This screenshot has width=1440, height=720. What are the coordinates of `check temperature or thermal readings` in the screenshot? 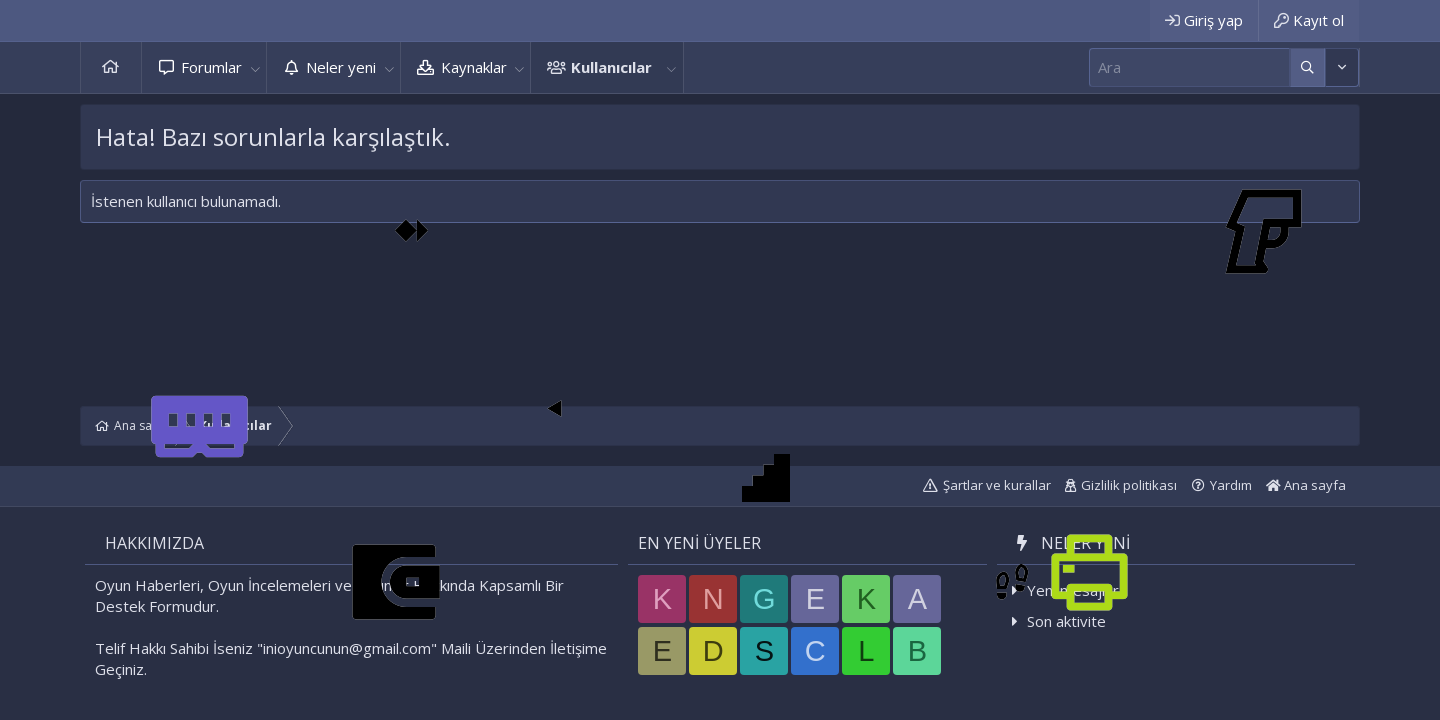 It's located at (1263, 231).